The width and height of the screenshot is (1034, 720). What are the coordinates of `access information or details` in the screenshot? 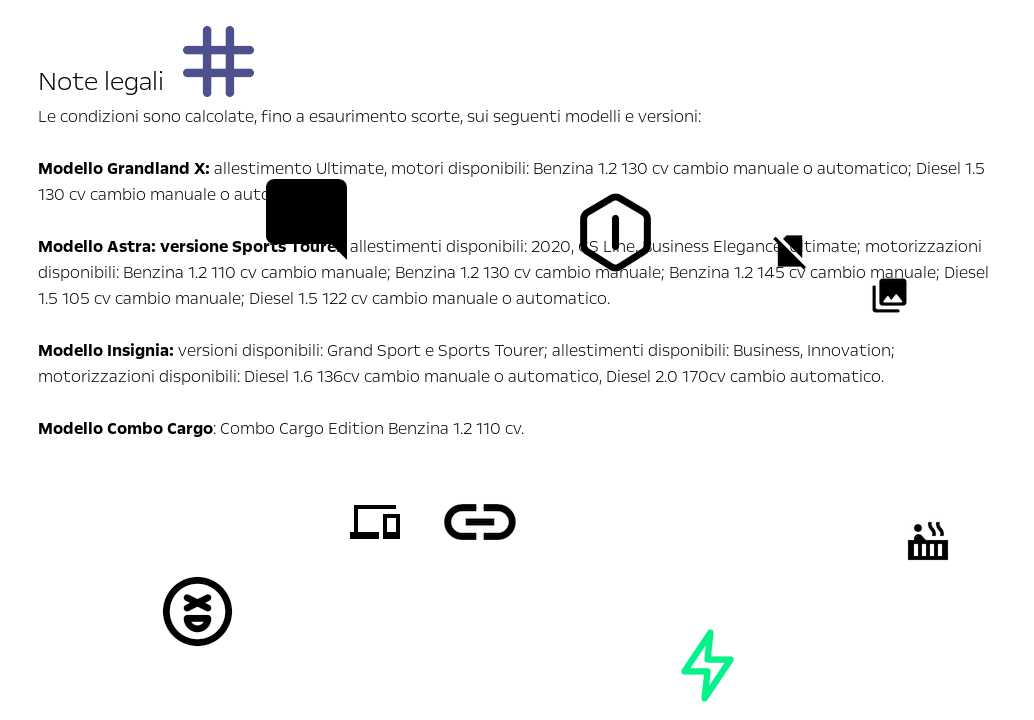 It's located at (615, 232).